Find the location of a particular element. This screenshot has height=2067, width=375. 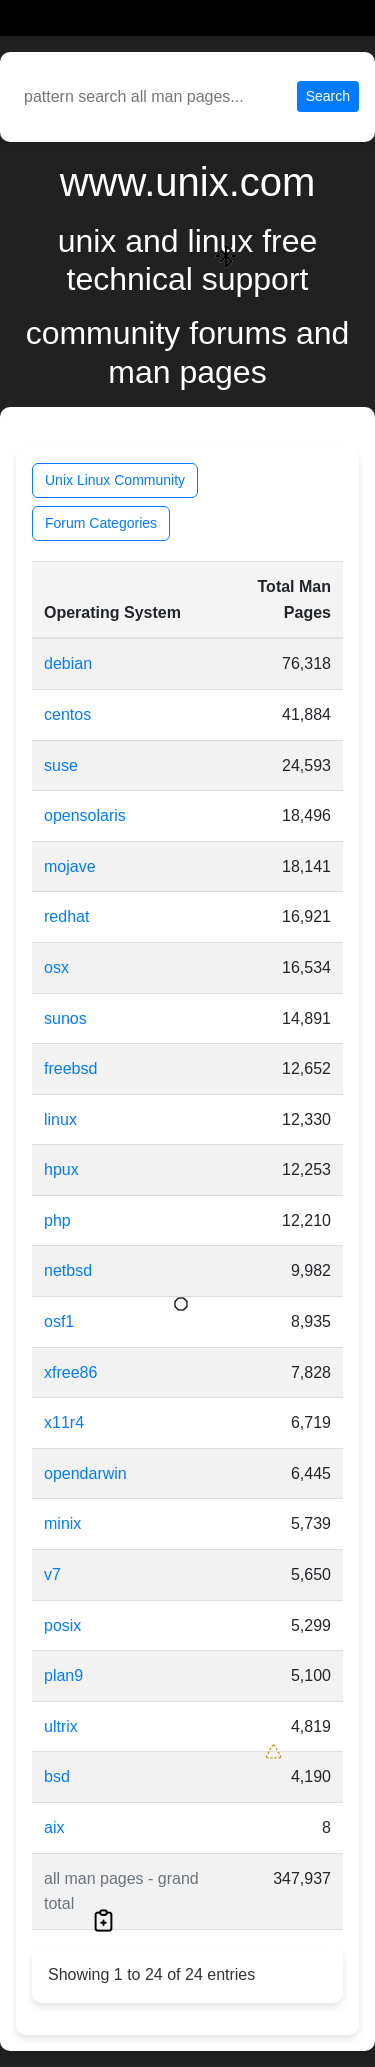

indicates an active bluetooth connection is located at coordinates (226, 256).